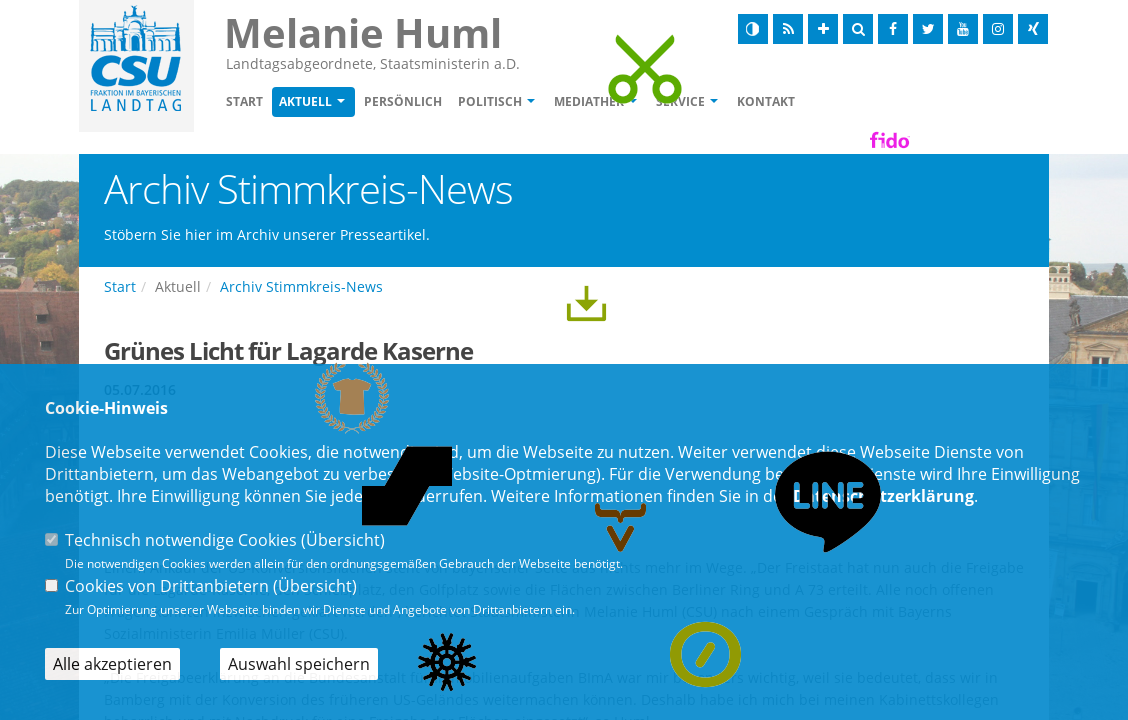 The width and height of the screenshot is (1128, 720). I want to click on knex.js database query builder, so click(447, 662).